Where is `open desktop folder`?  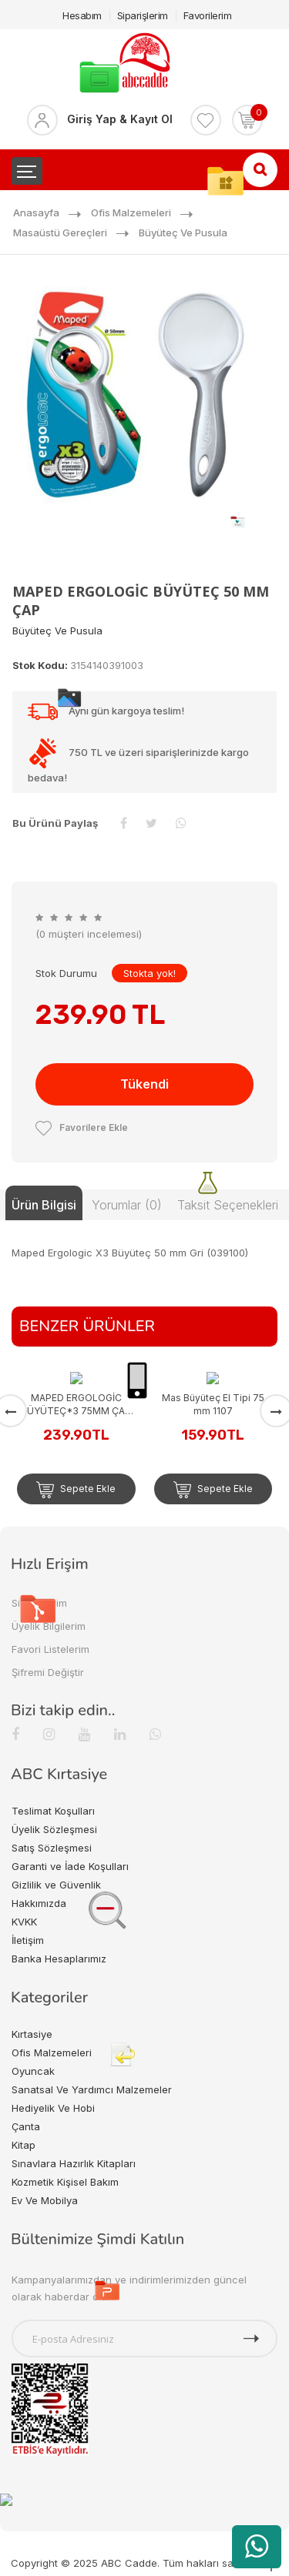 open desktop folder is located at coordinates (99, 77).